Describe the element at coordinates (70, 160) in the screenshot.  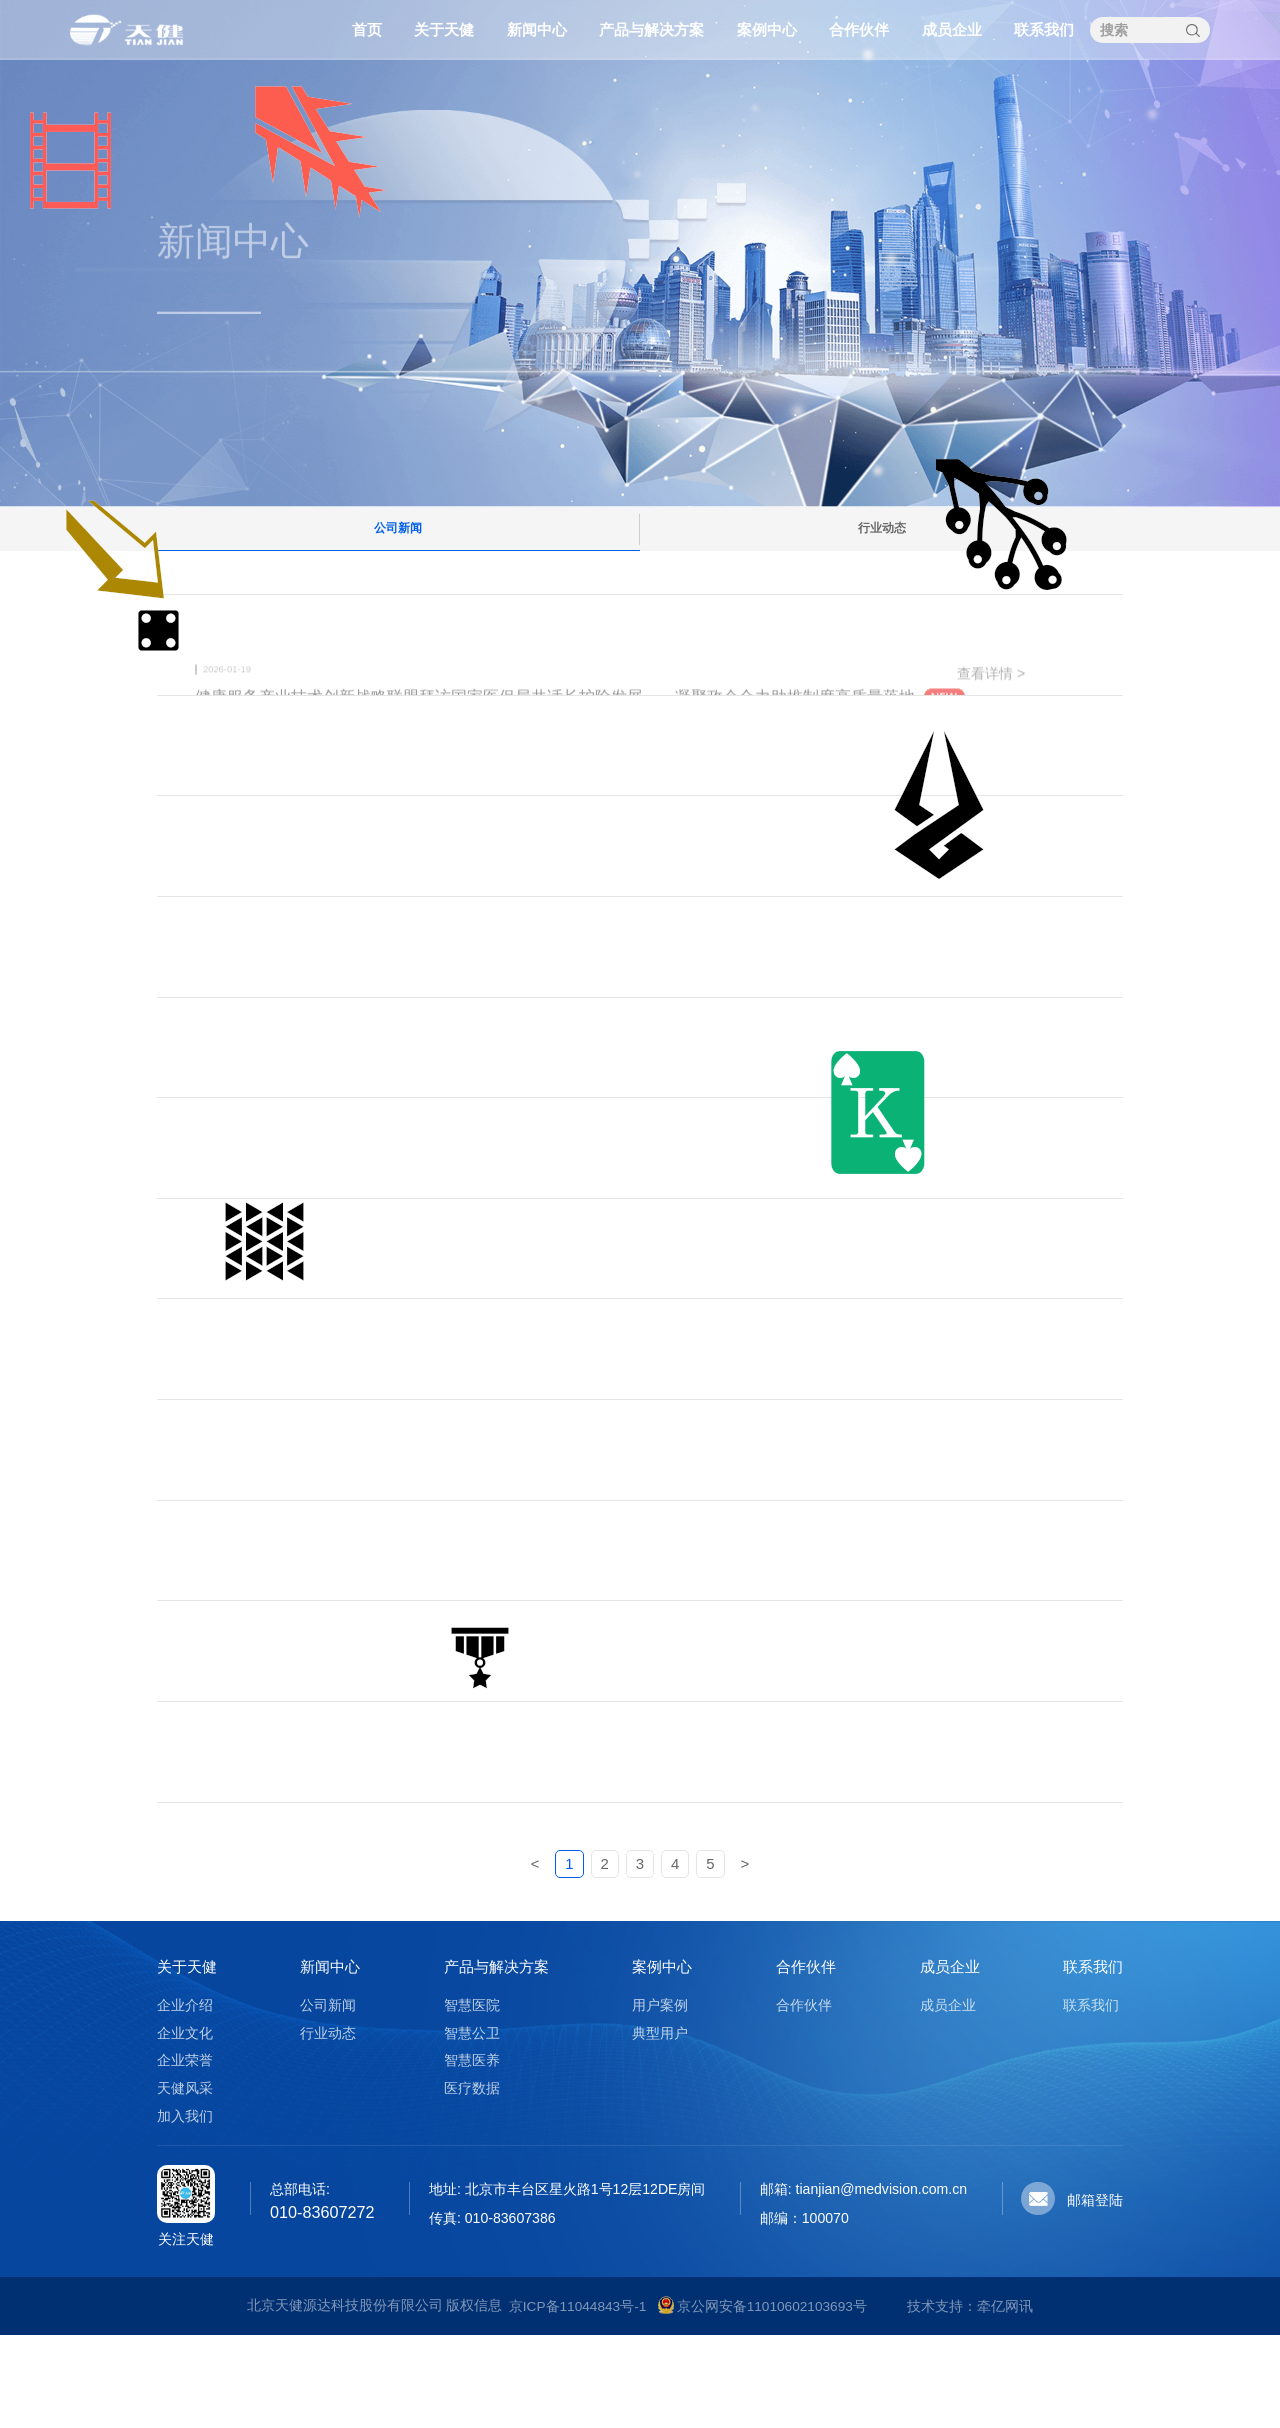
I see `access video or movie content` at that location.